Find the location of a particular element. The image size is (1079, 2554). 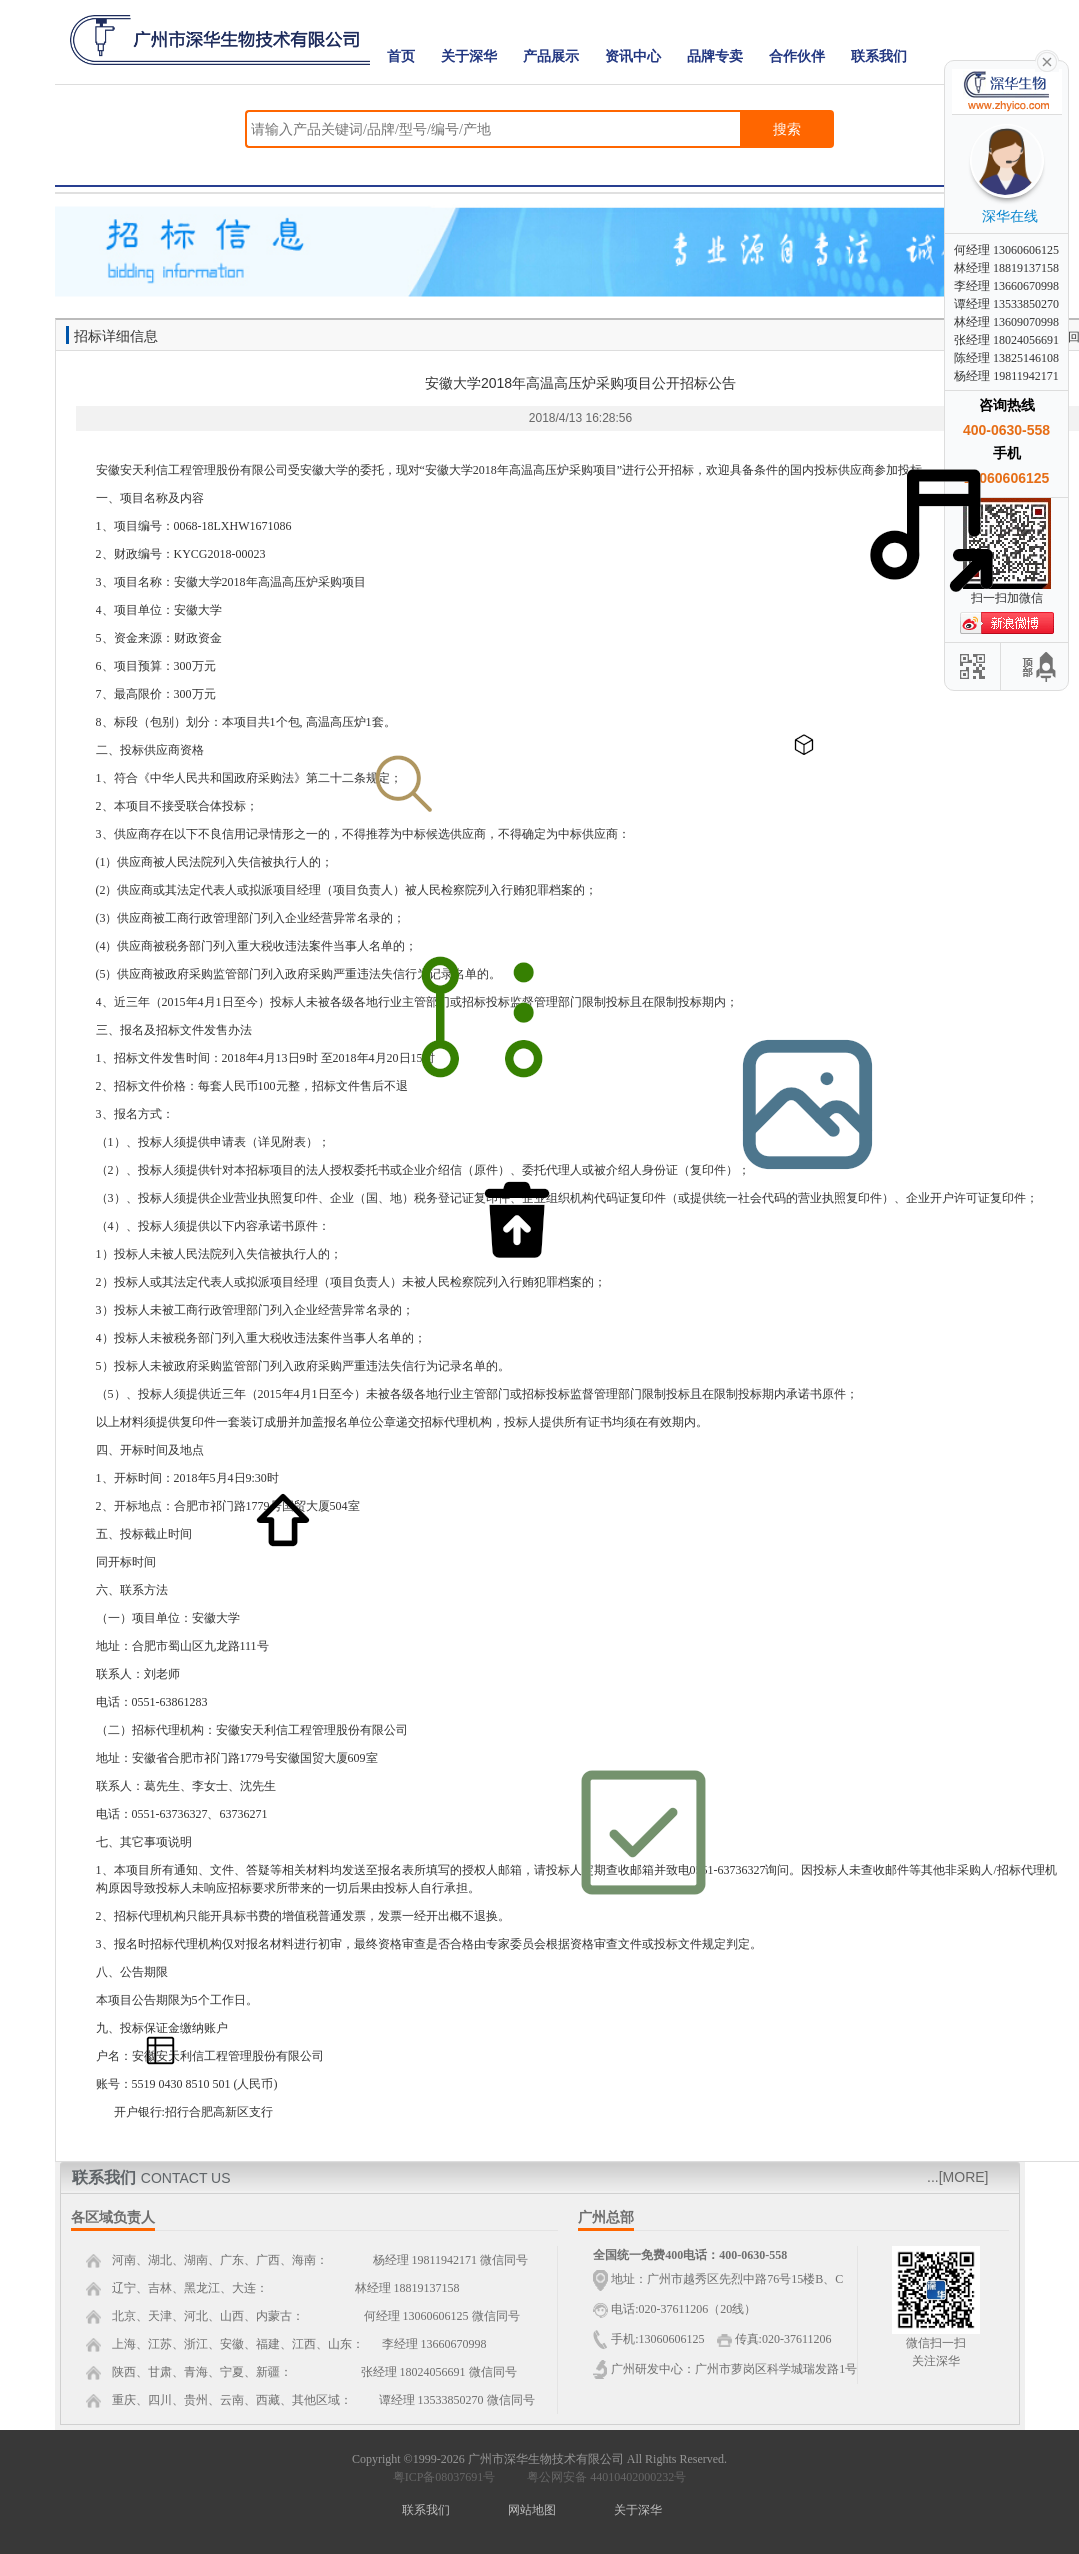

select or confirm an option is located at coordinates (643, 1832).